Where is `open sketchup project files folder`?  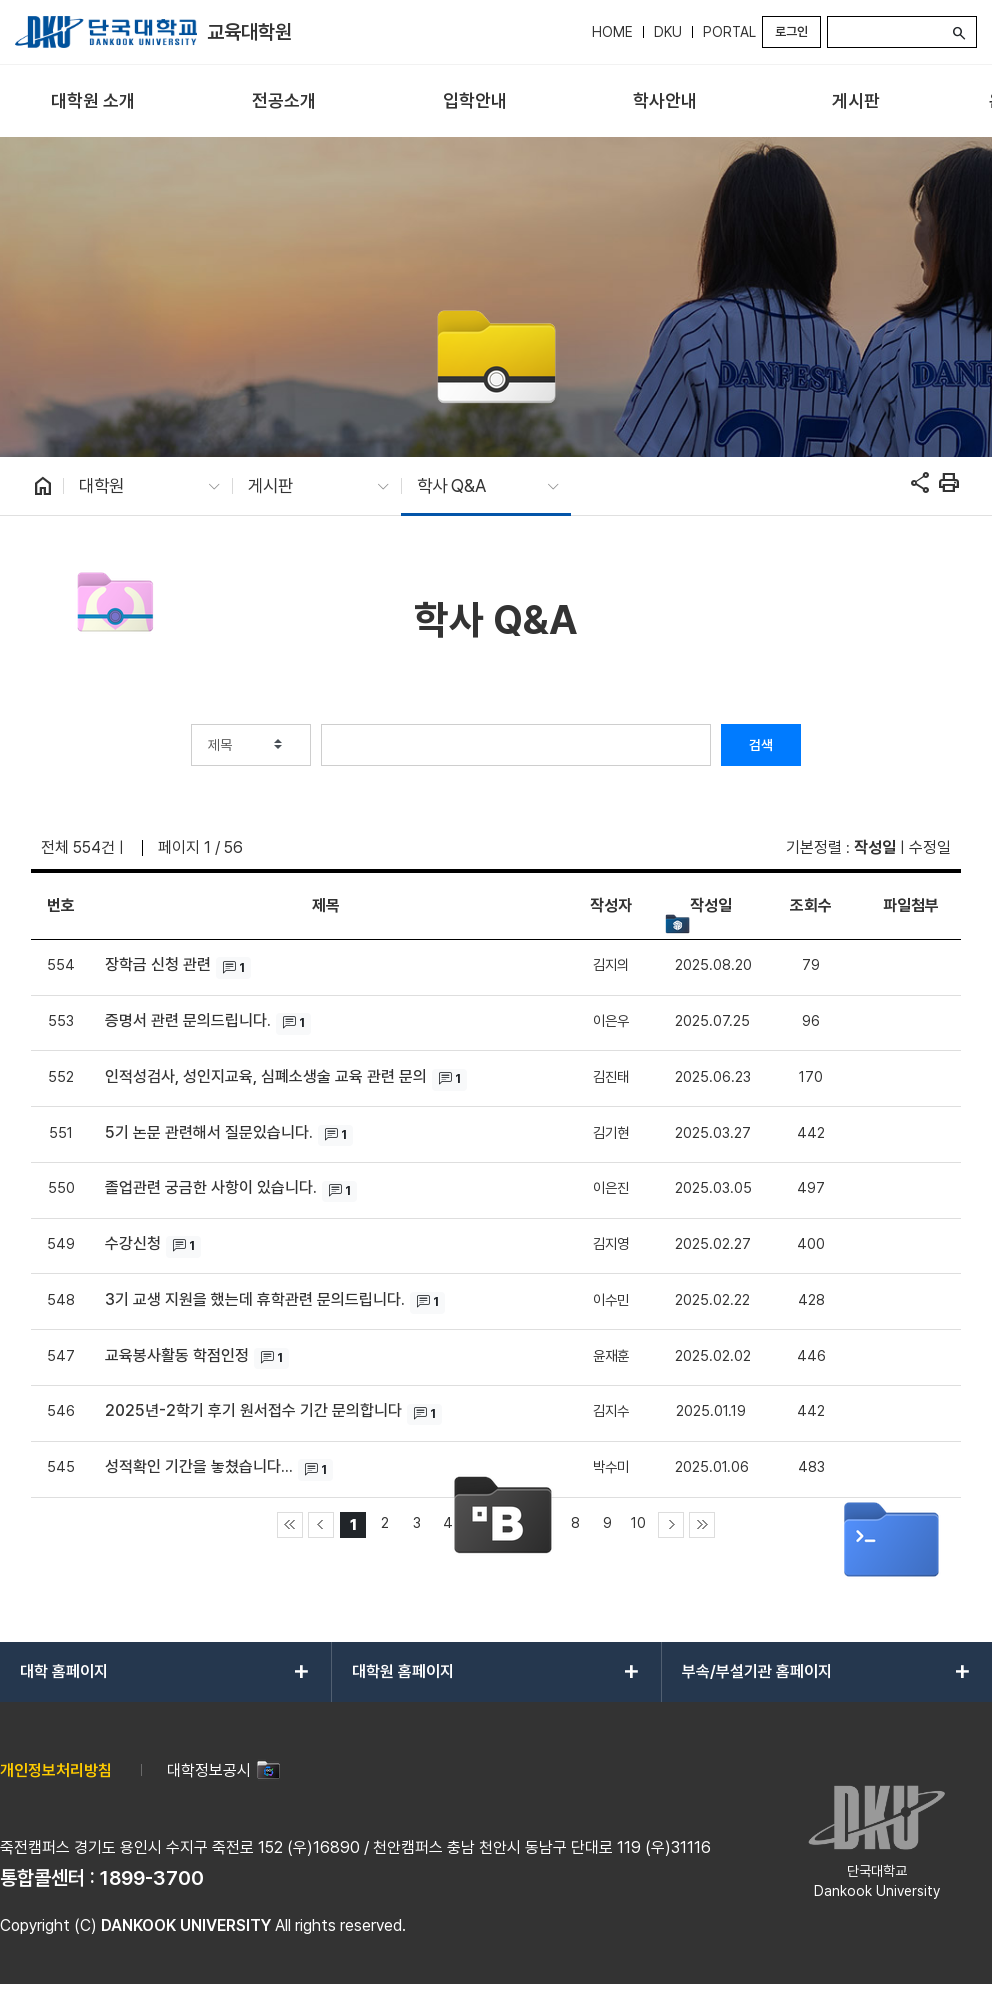
open sketchup project files folder is located at coordinates (677, 924).